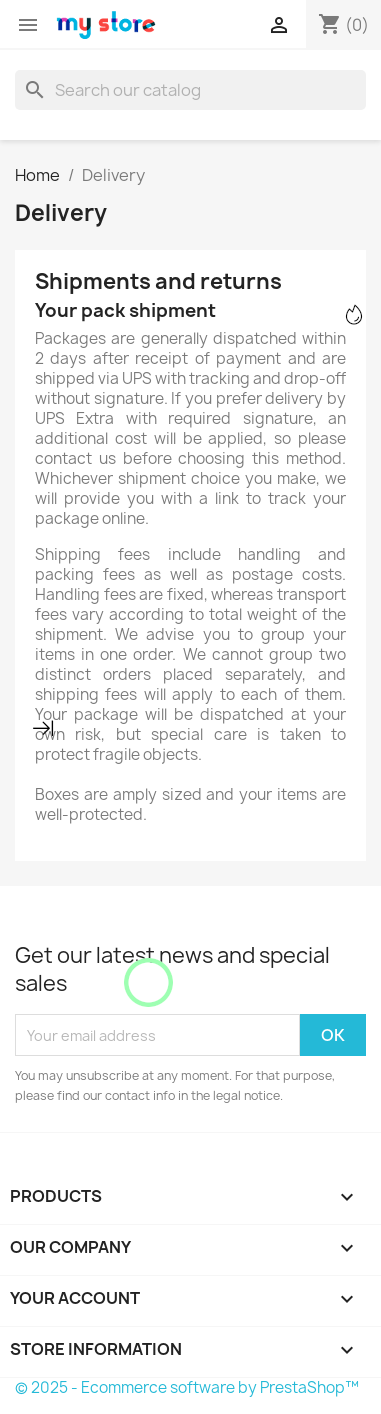 This screenshot has width=381, height=1414. What do you see at coordinates (148, 982) in the screenshot?
I see `unselected radio button or checkbox option` at bounding box center [148, 982].